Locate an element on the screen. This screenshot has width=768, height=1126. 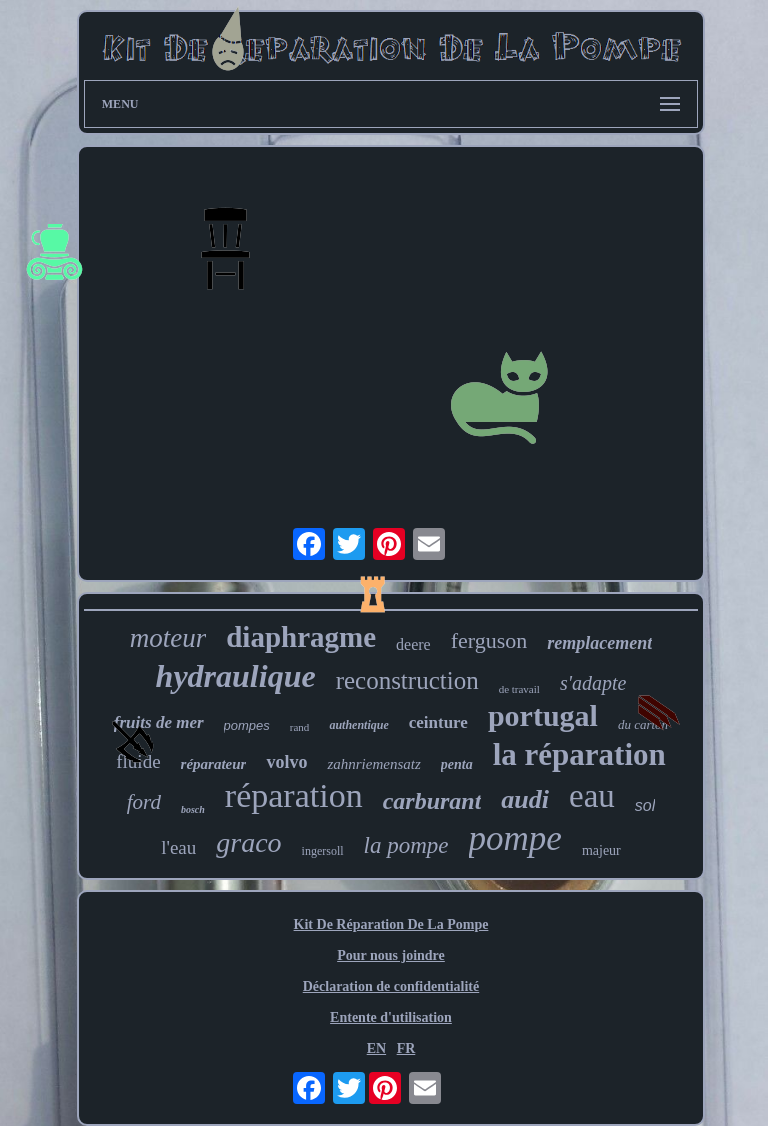
decorative item or artifact in a game inventory is located at coordinates (54, 251).